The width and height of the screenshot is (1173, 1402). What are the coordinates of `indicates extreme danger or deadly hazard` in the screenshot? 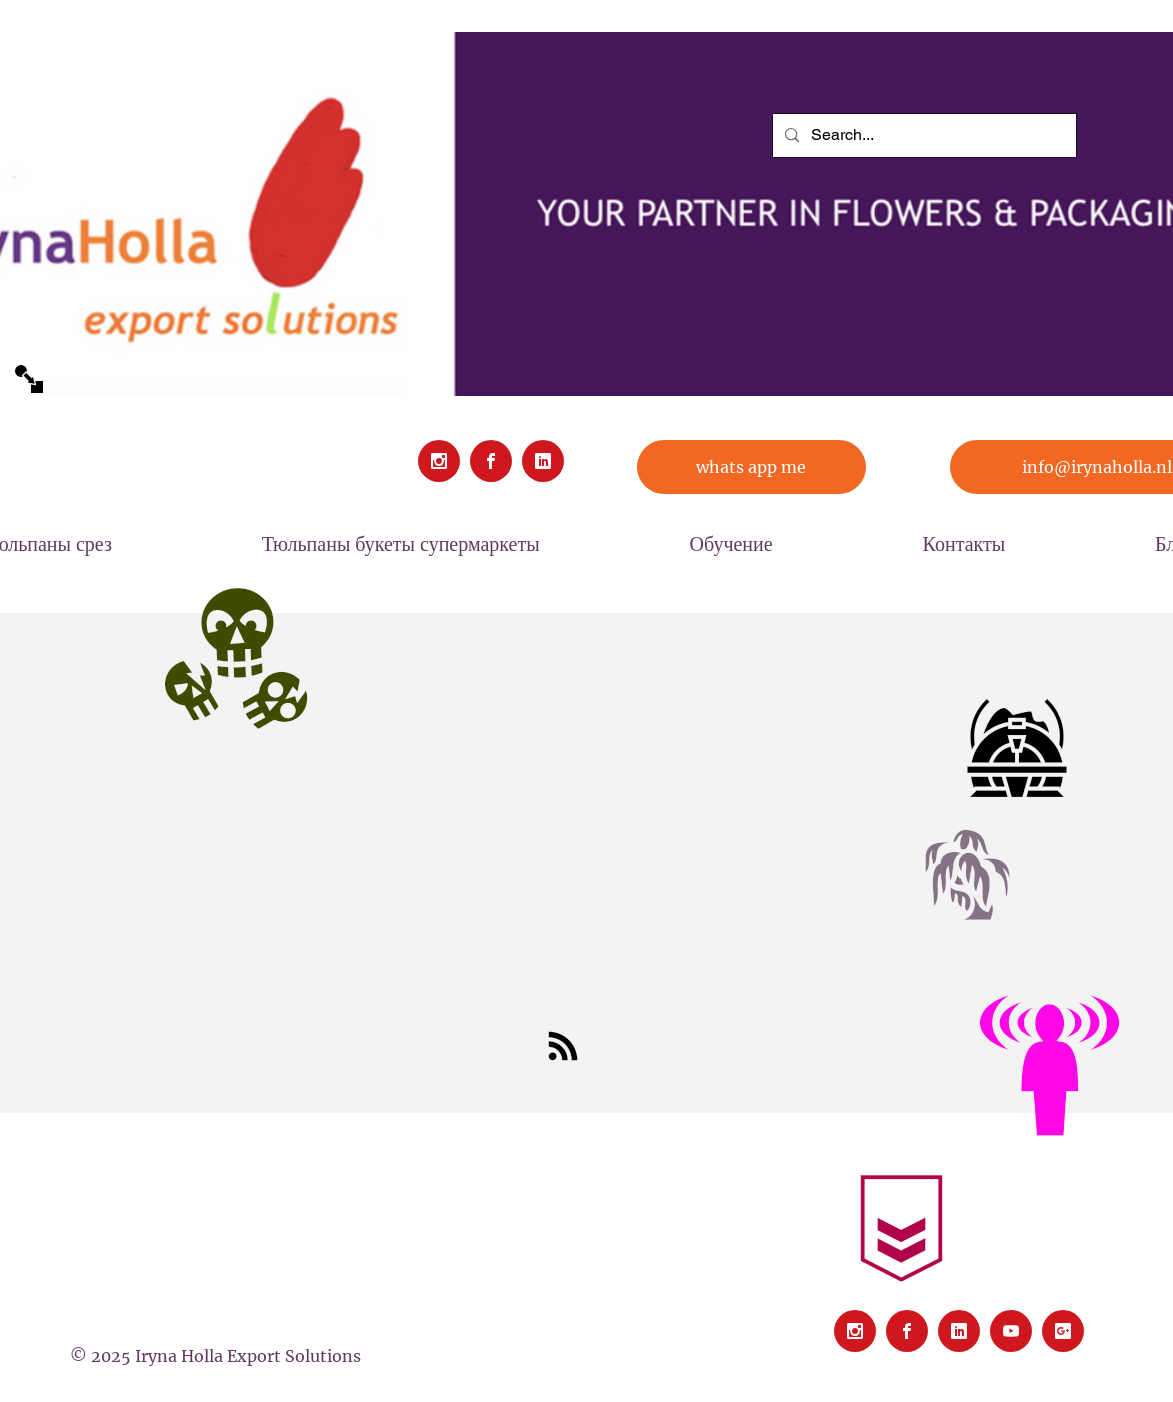 It's located at (235, 658).